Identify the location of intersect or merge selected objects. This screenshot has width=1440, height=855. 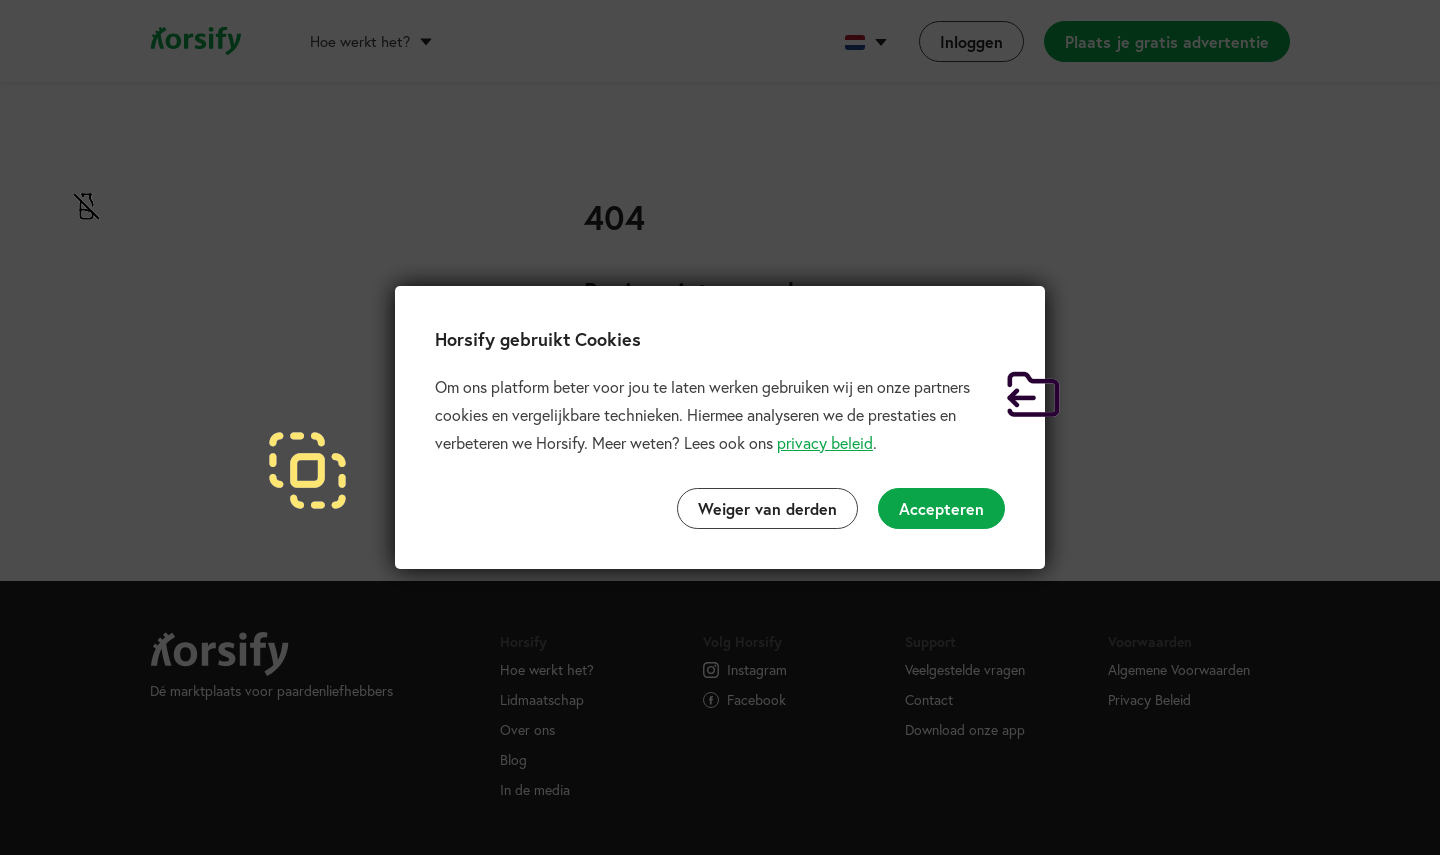
(307, 470).